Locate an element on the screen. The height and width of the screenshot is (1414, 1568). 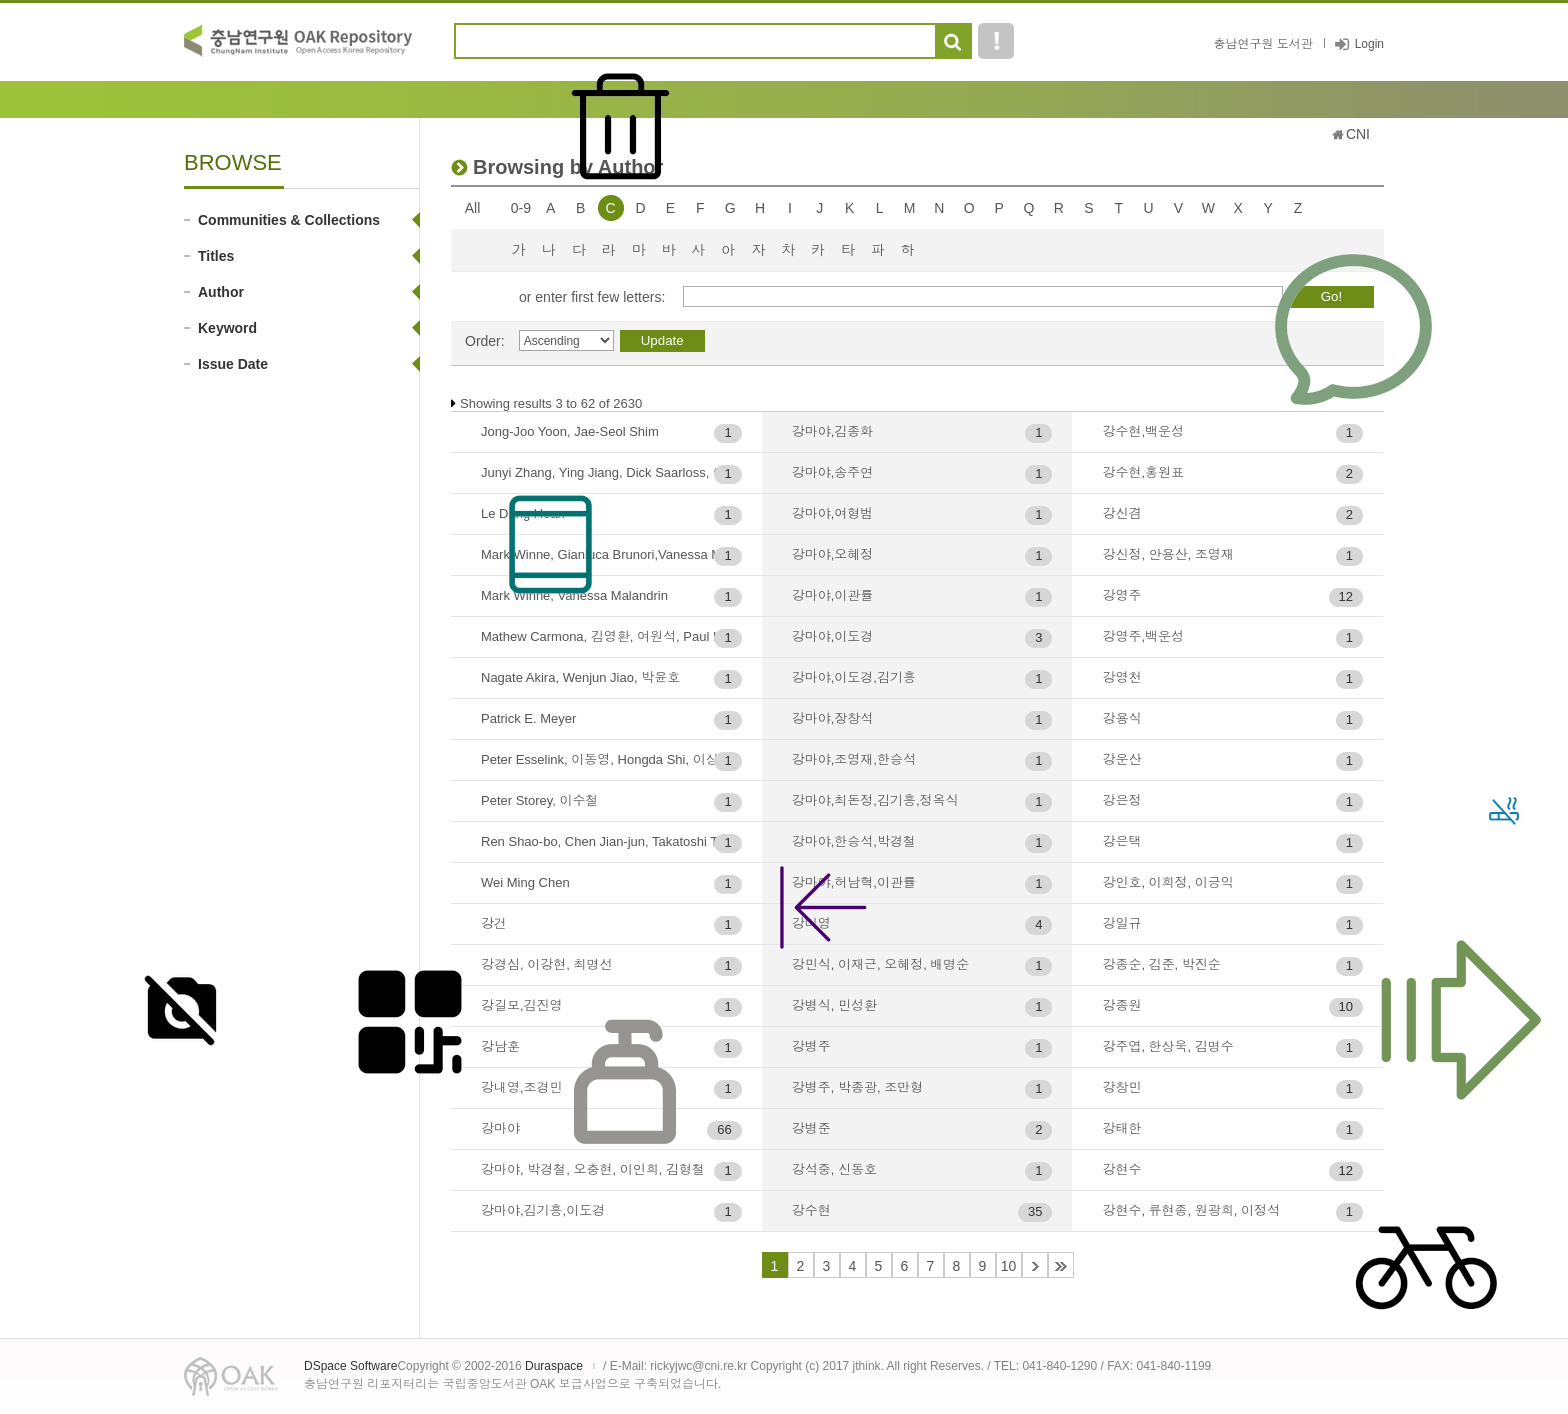
delete selected item is located at coordinates (620, 130).